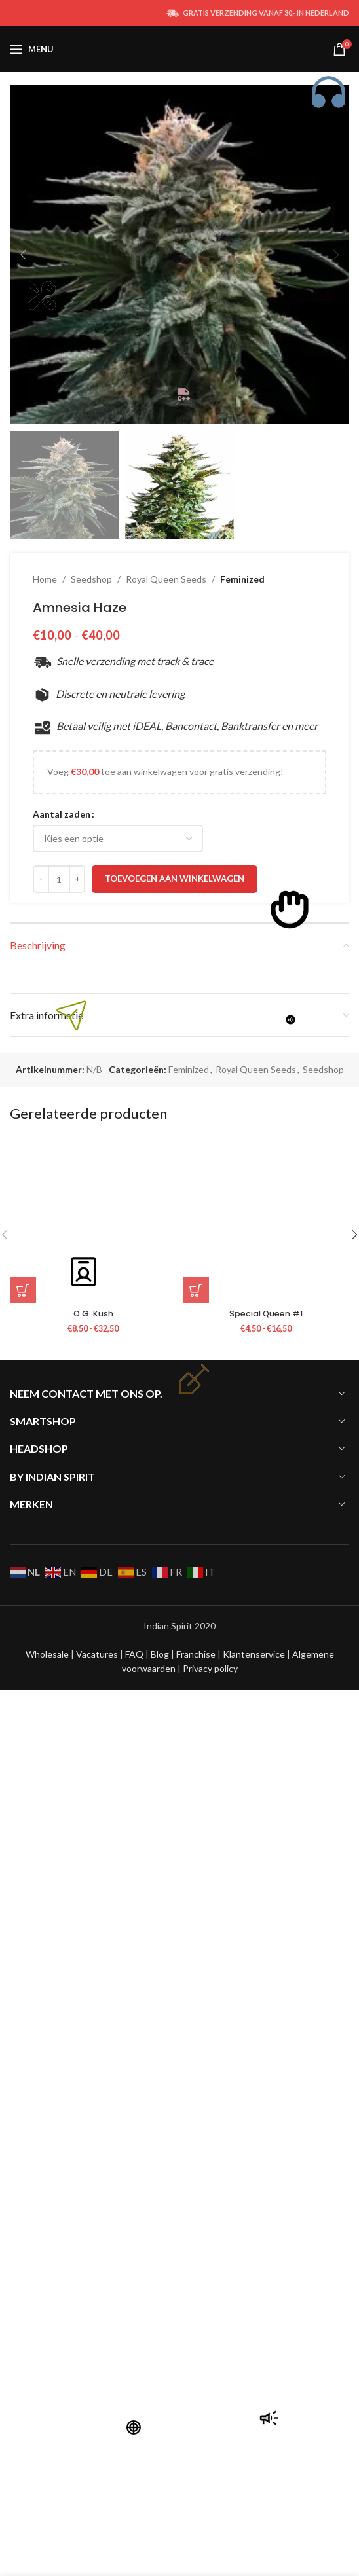 This screenshot has width=359, height=2576. What do you see at coordinates (72, 1014) in the screenshot?
I see `send a message` at bounding box center [72, 1014].